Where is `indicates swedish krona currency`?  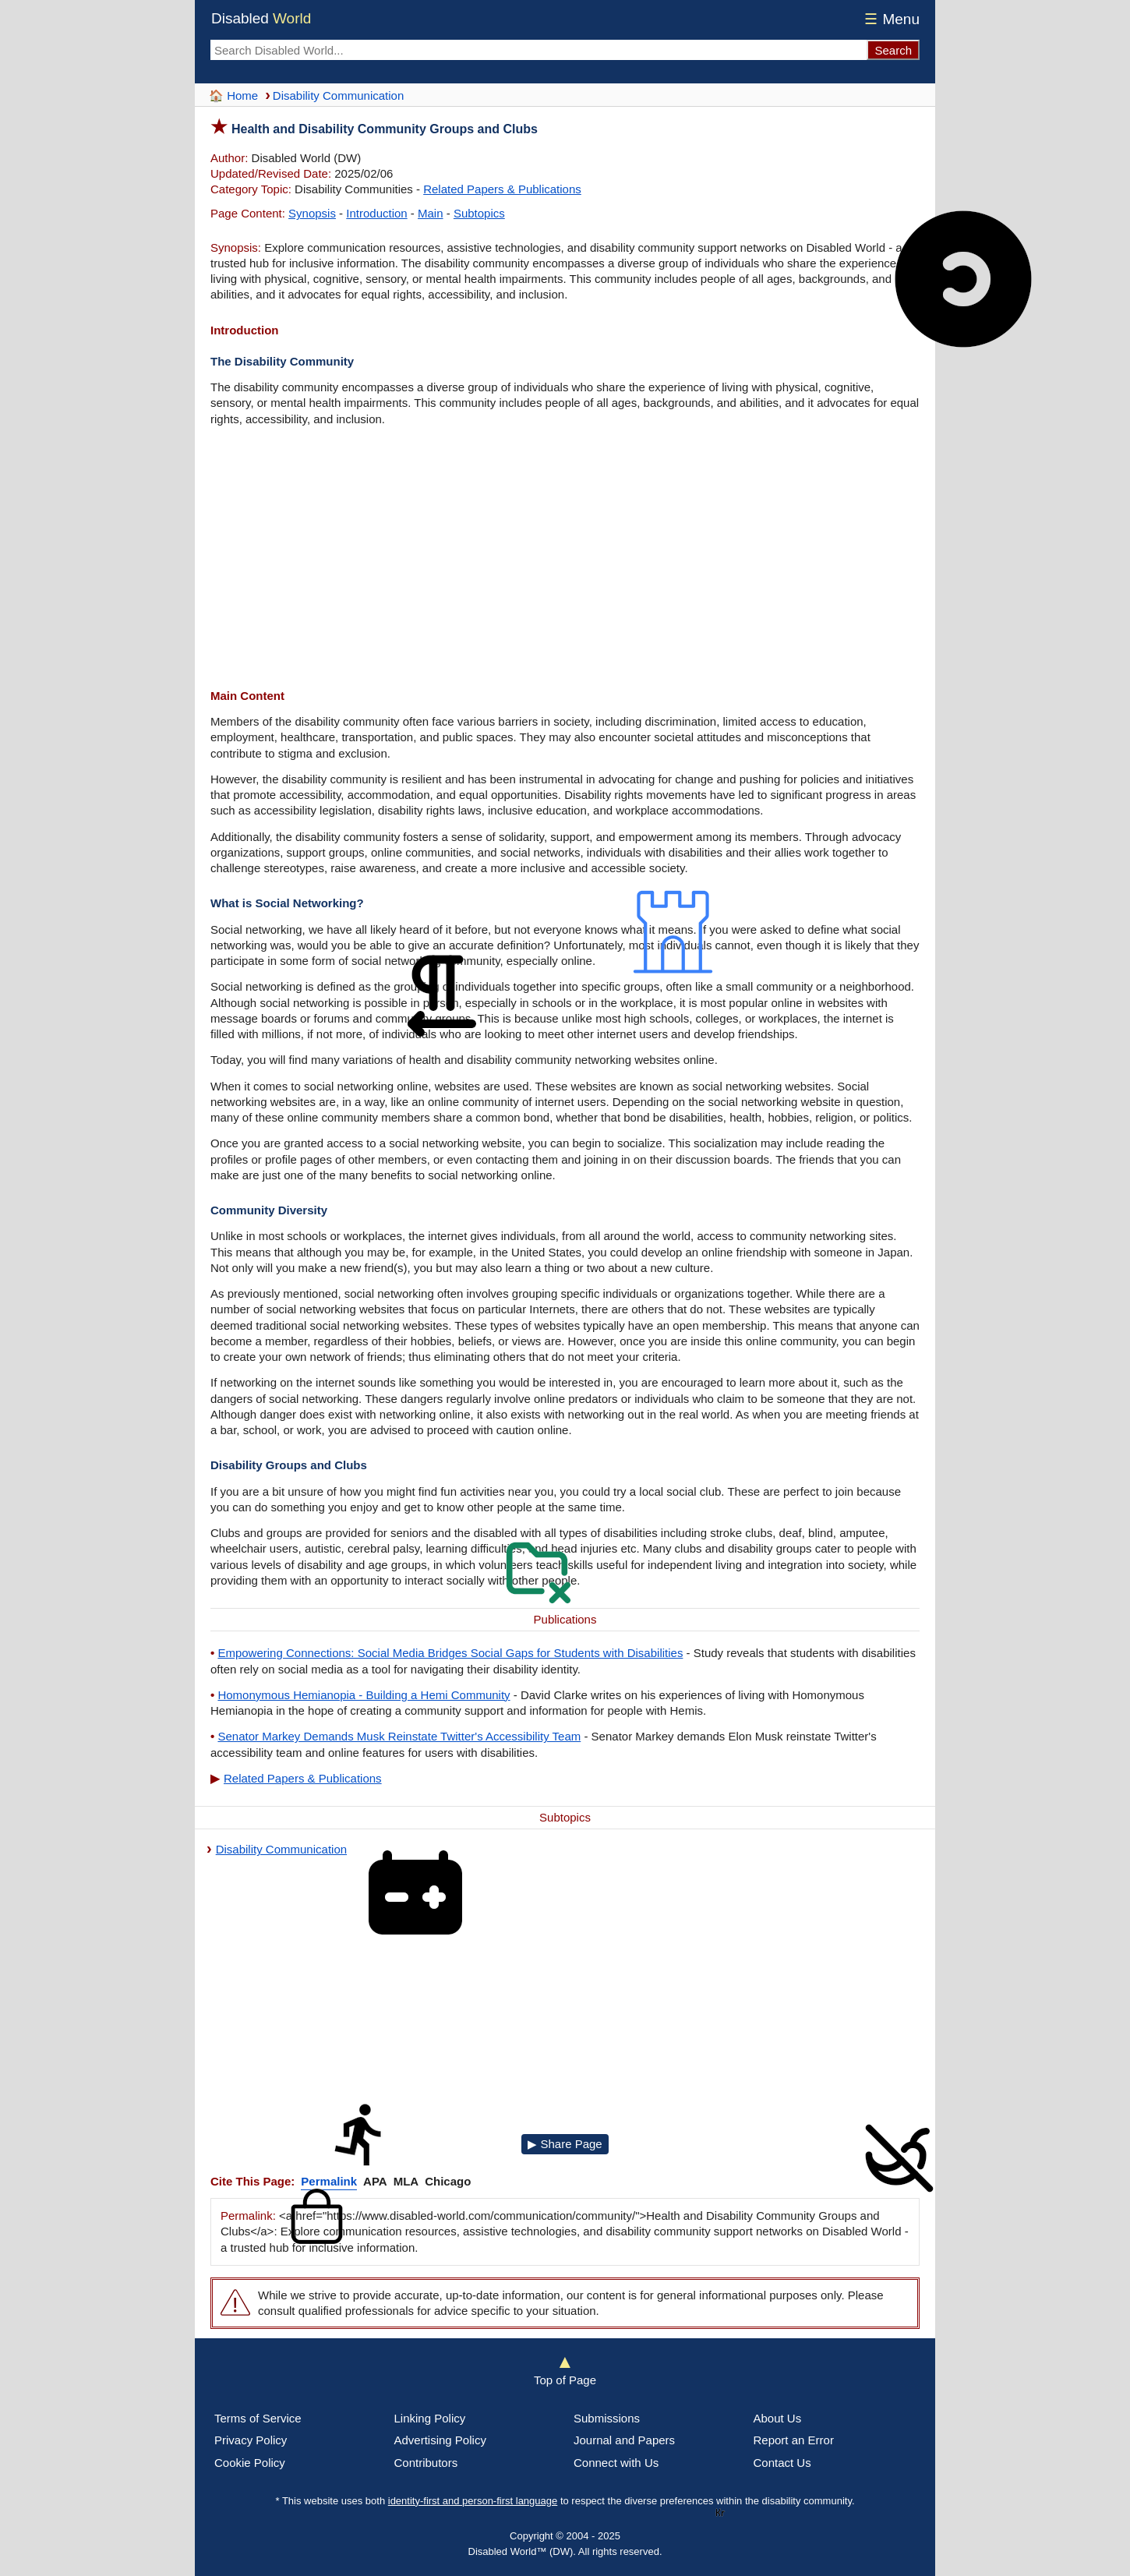
indicates swedish krona currency is located at coordinates (720, 2512).